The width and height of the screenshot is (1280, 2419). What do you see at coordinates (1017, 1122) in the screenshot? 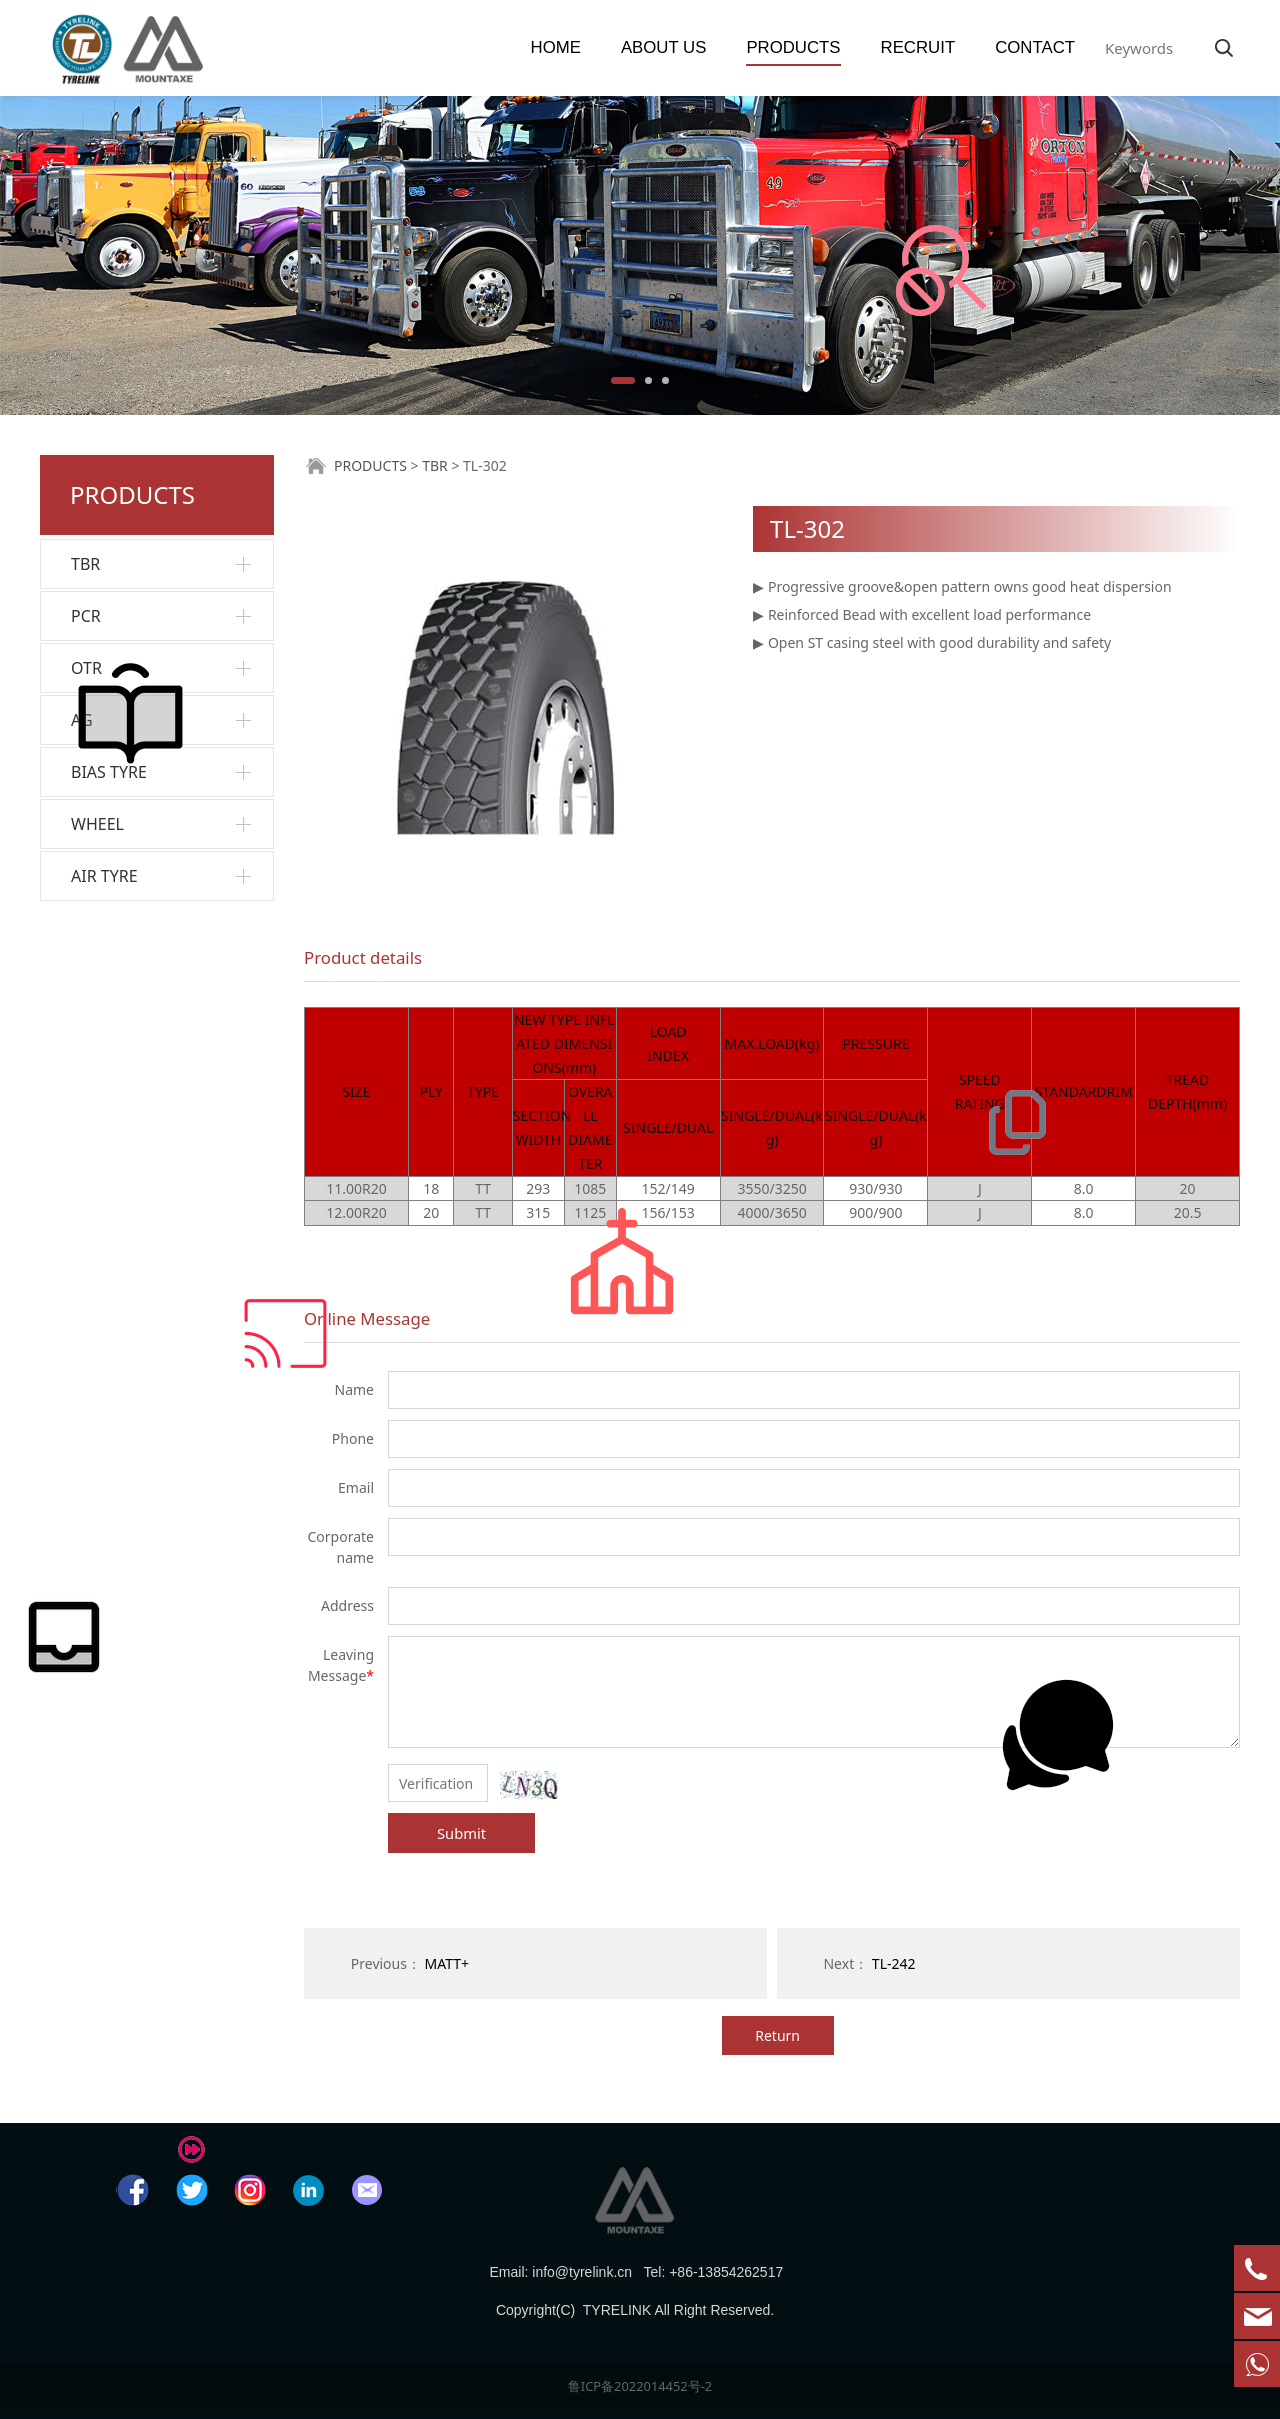
I see `copy to clipboard` at bounding box center [1017, 1122].